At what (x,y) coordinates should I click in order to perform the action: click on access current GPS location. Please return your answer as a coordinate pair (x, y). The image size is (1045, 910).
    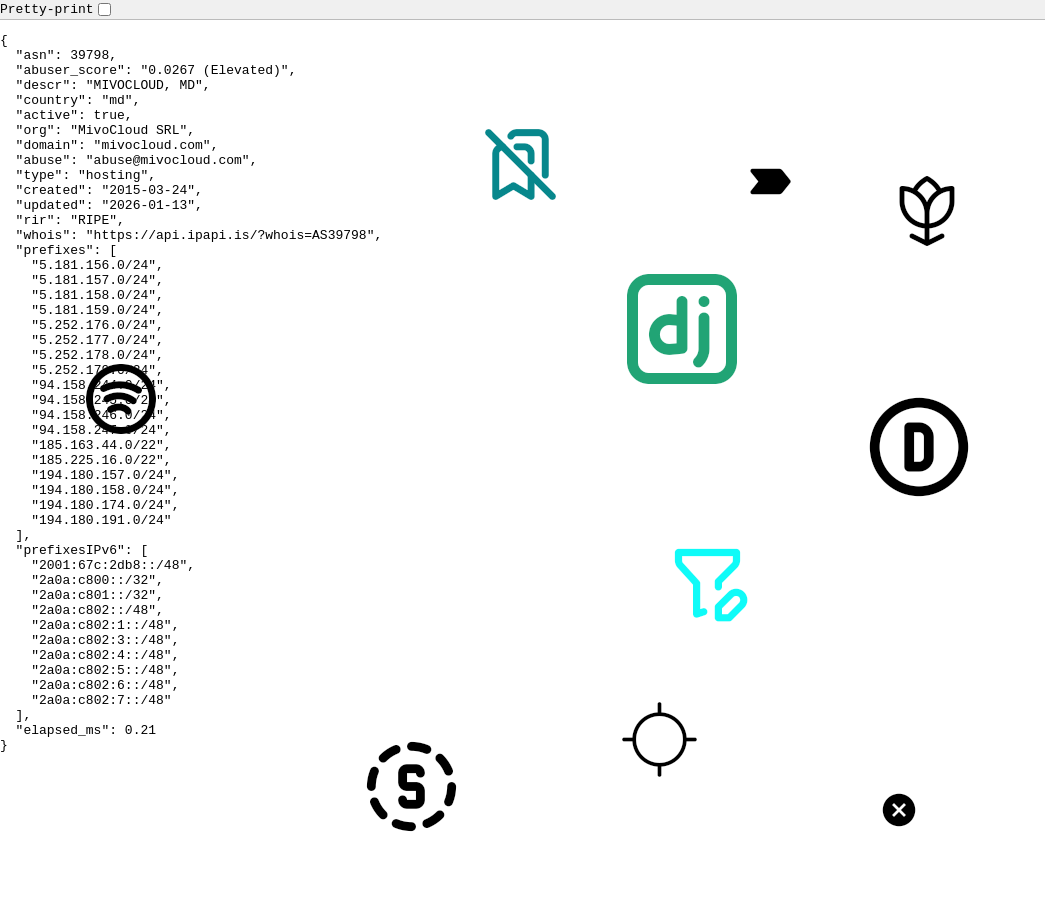
    Looking at the image, I should click on (659, 739).